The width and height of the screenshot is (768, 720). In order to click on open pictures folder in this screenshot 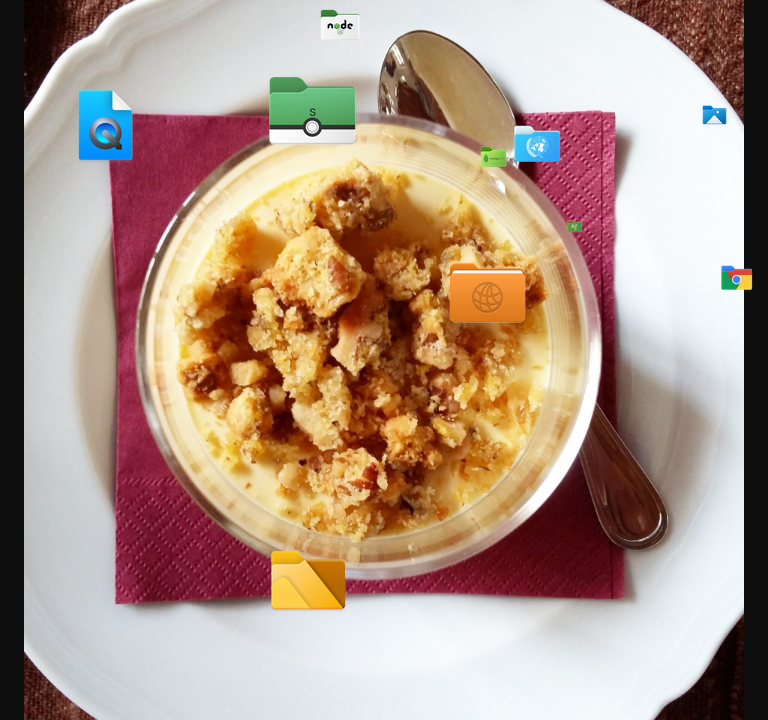, I will do `click(714, 115)`.